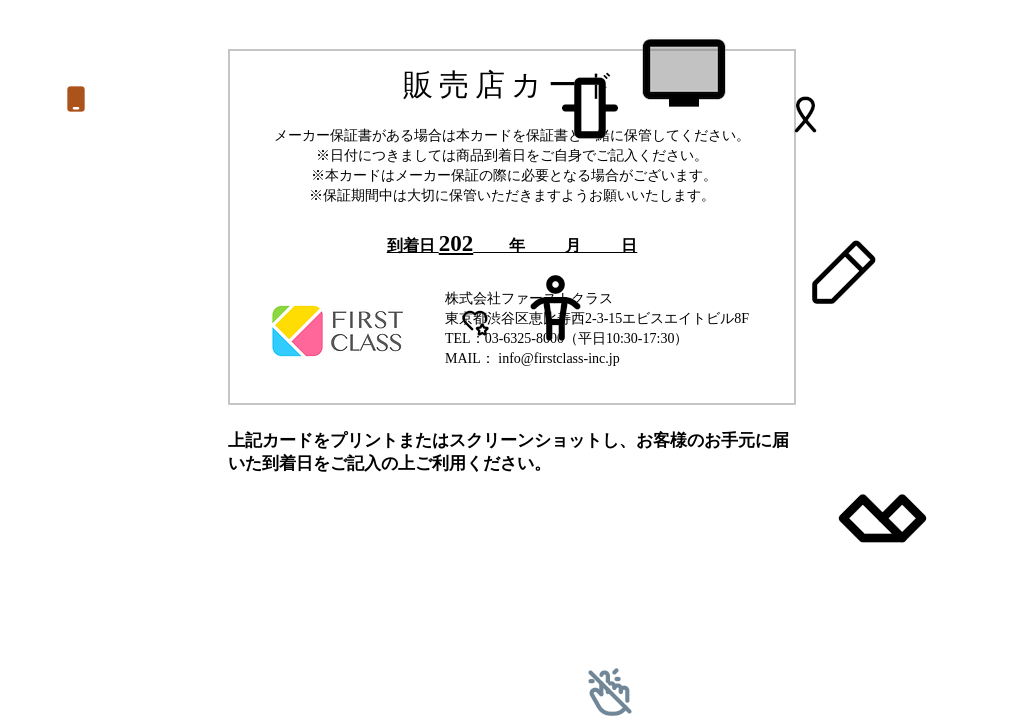 Image resolution: width=1024 pixels, height=720 pixels. Describe the element at coordinates (882, 520) in the screenshot. I see `alpine.js framework logo` at that location.